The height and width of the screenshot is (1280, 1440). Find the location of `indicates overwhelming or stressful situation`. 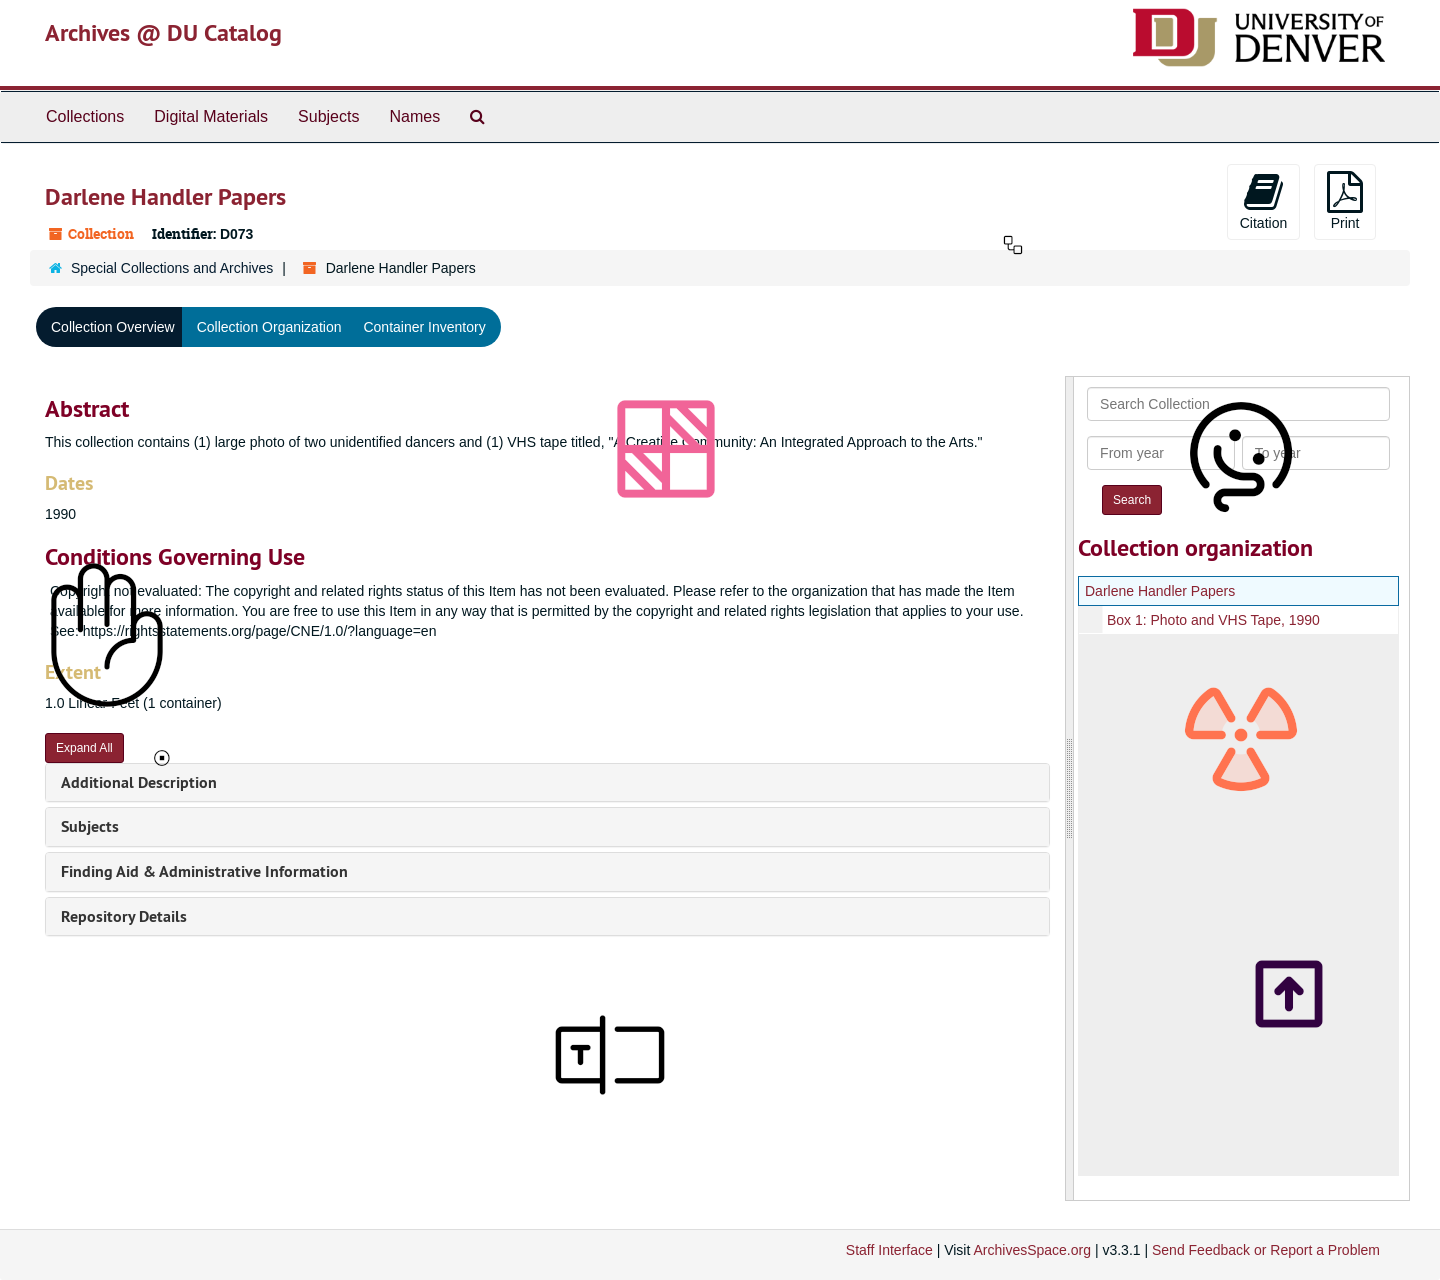

indicates overwhelming or stressful situation is located at coordinates (1241, 453).